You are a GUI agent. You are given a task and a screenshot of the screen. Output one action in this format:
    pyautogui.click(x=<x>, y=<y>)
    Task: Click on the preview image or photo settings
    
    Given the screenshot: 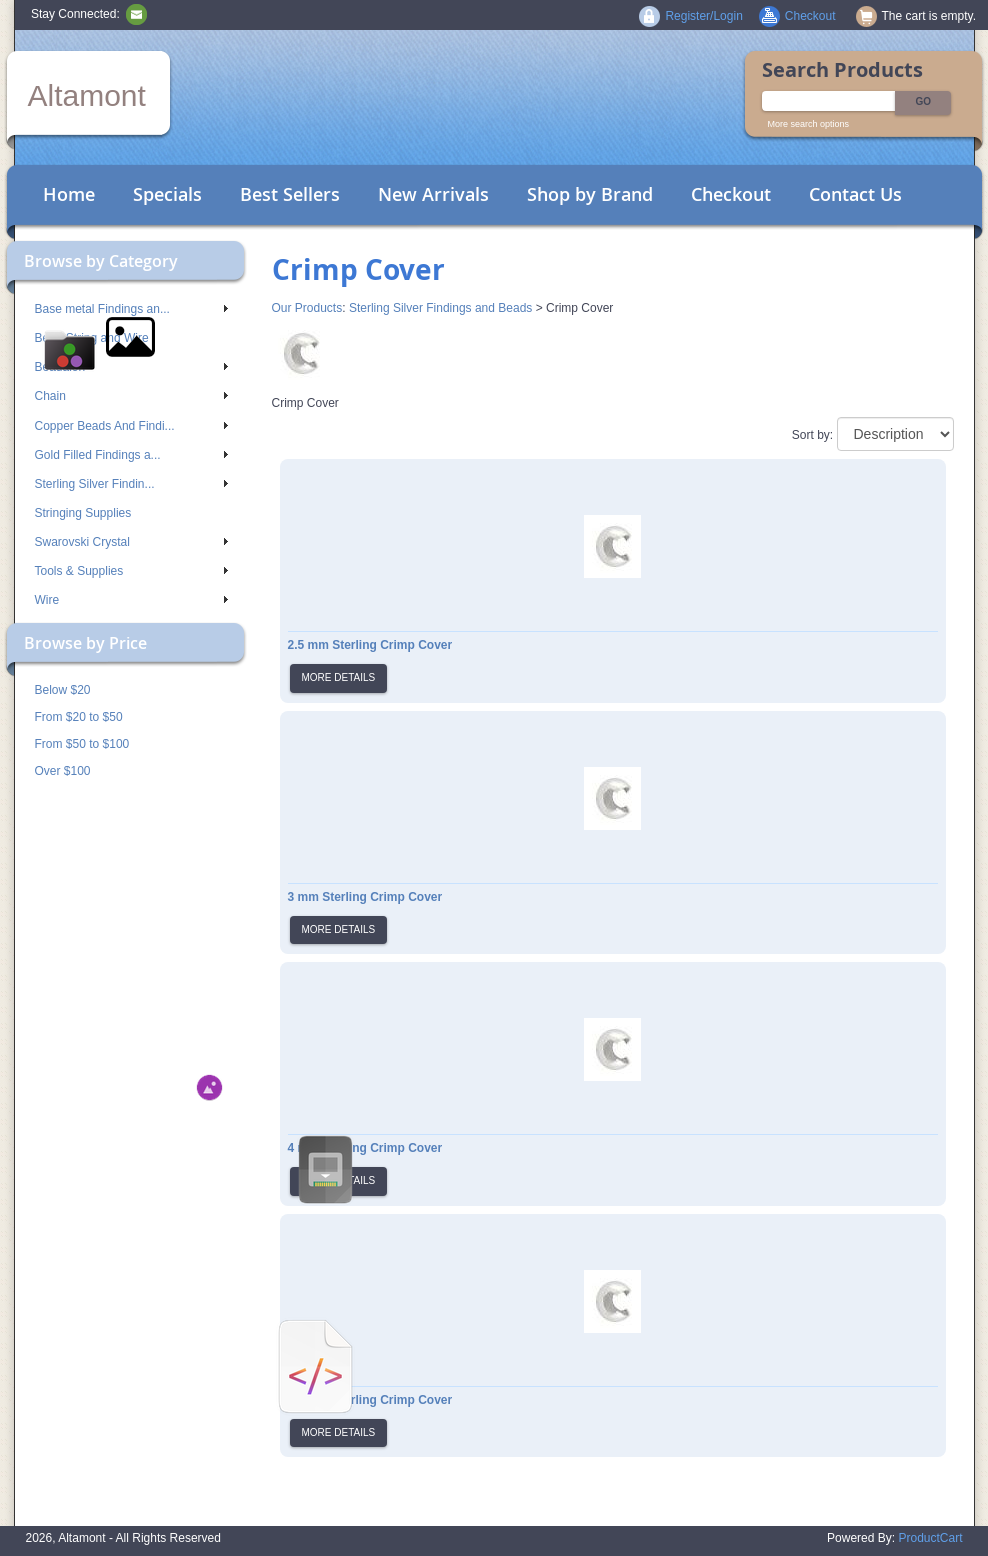 What is the action you would take?
    pyautogui.click(x=130, y=338)
    